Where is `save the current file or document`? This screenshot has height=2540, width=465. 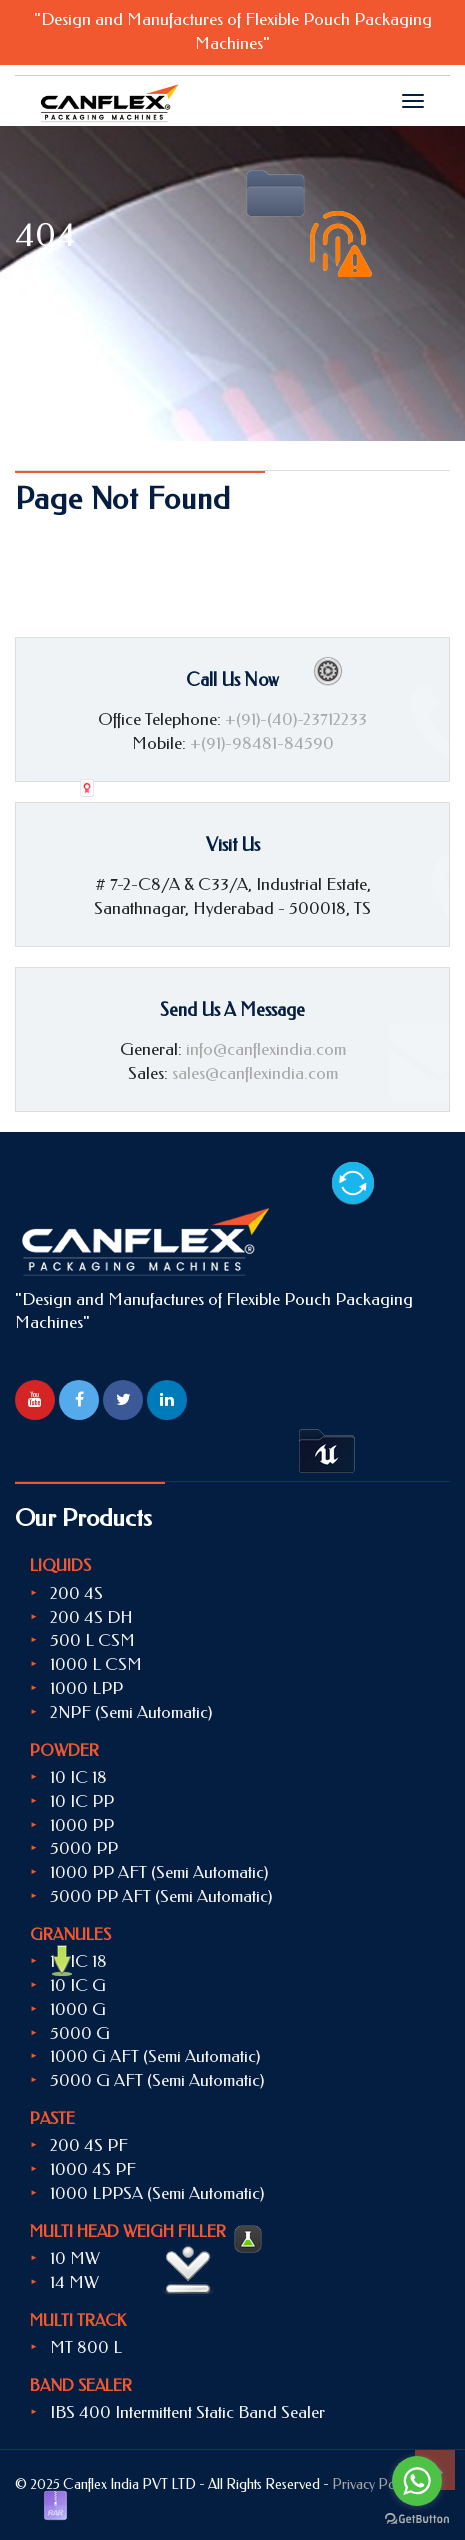 save the current file or document is located at coordinates (62, 1961).